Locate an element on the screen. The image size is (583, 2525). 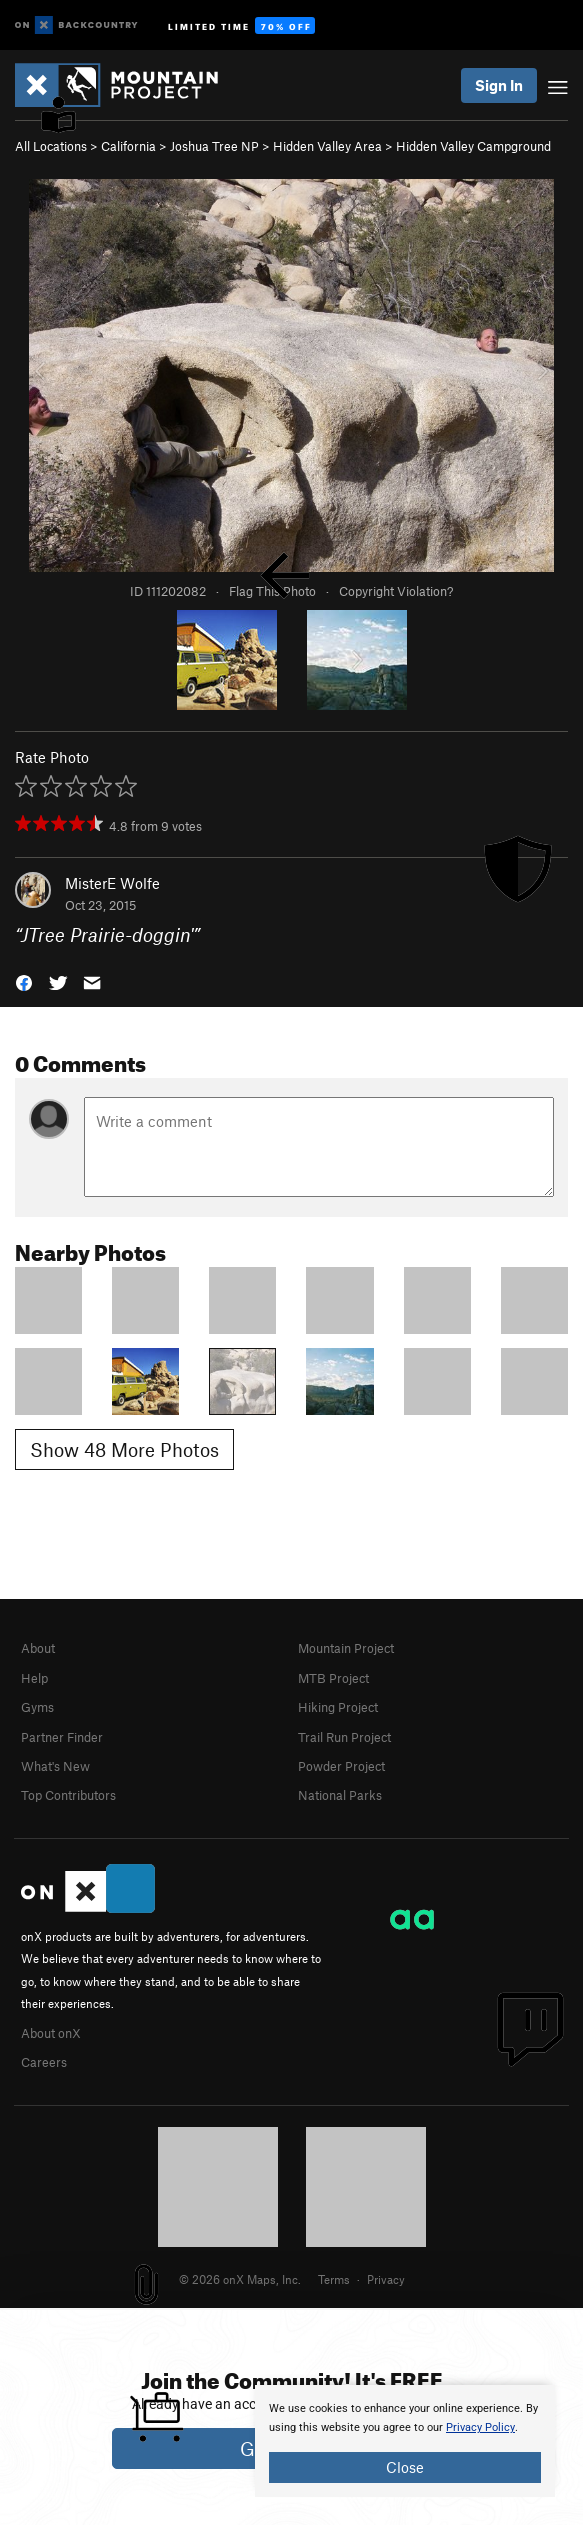
open Twitch app is located at coordinates (530, 2025).